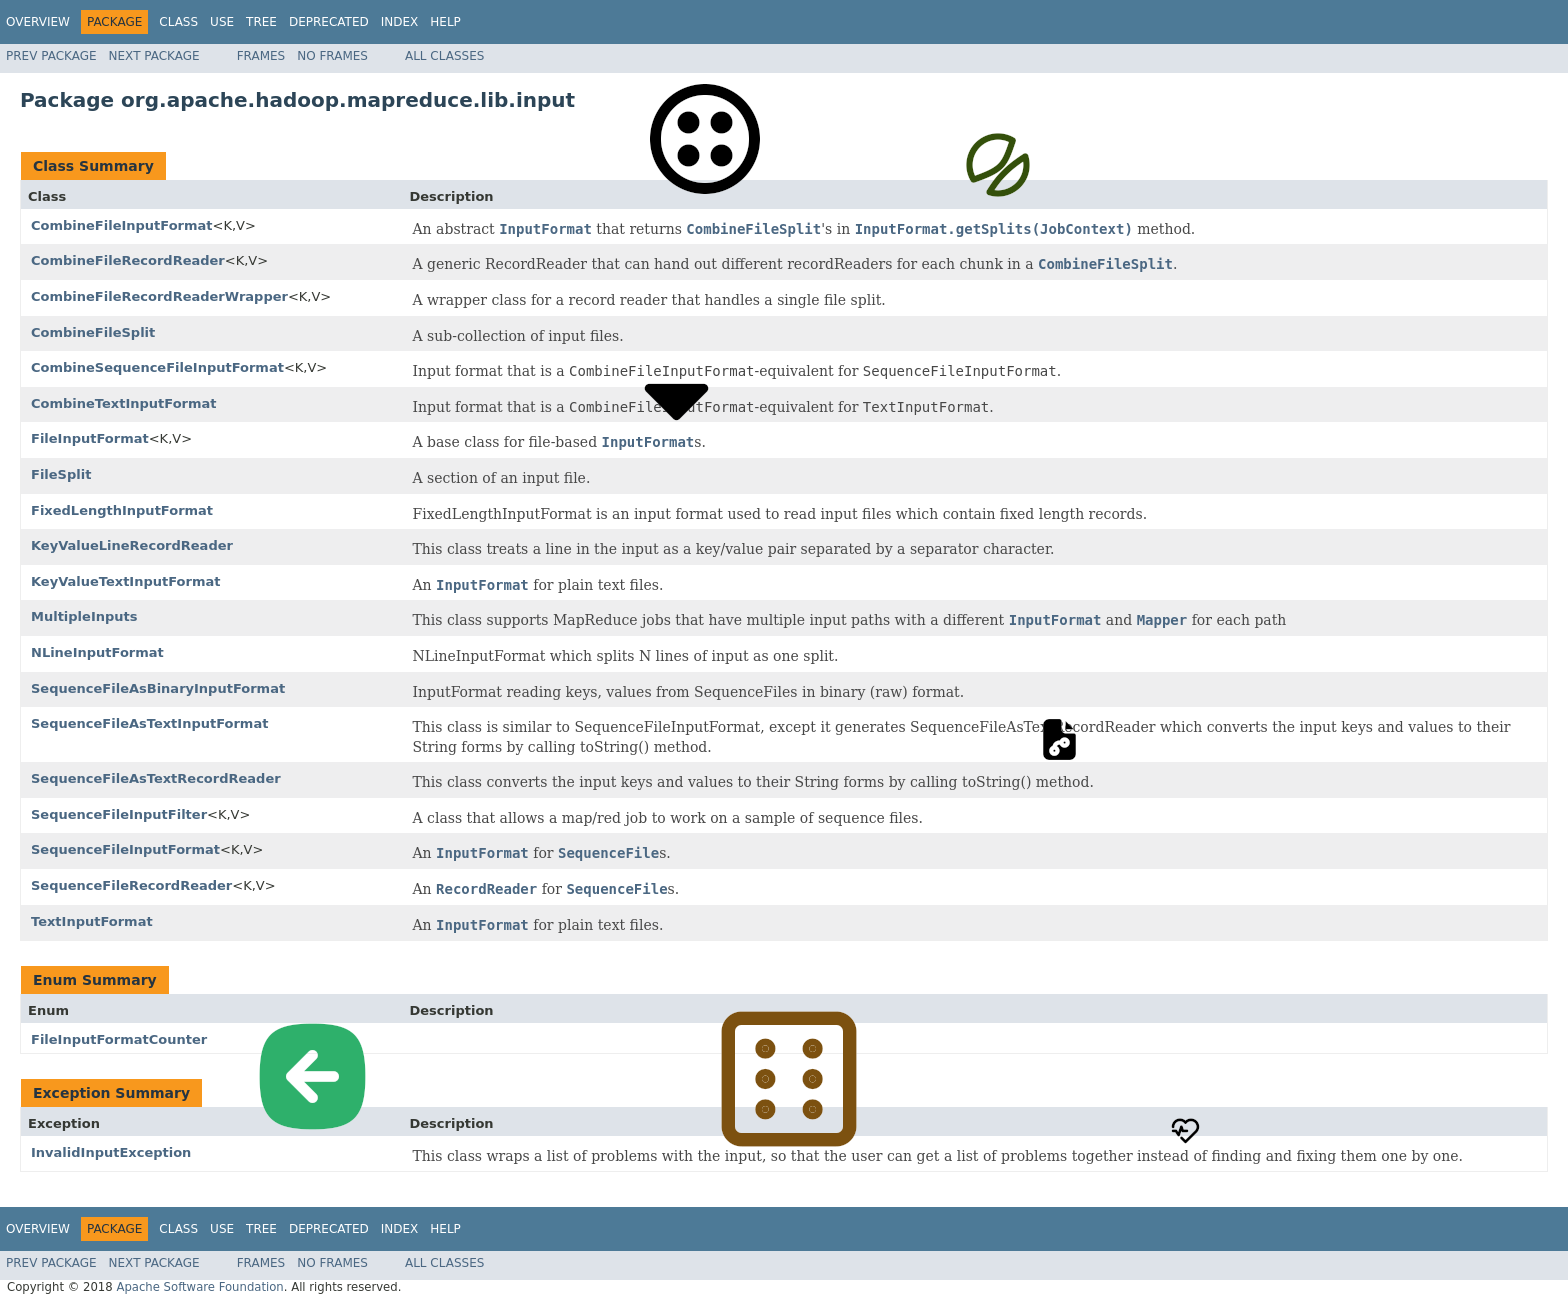  Describe the element at coordinates (705, 139) in the screenshot. I see `connect to Twilio communication services` at that location.